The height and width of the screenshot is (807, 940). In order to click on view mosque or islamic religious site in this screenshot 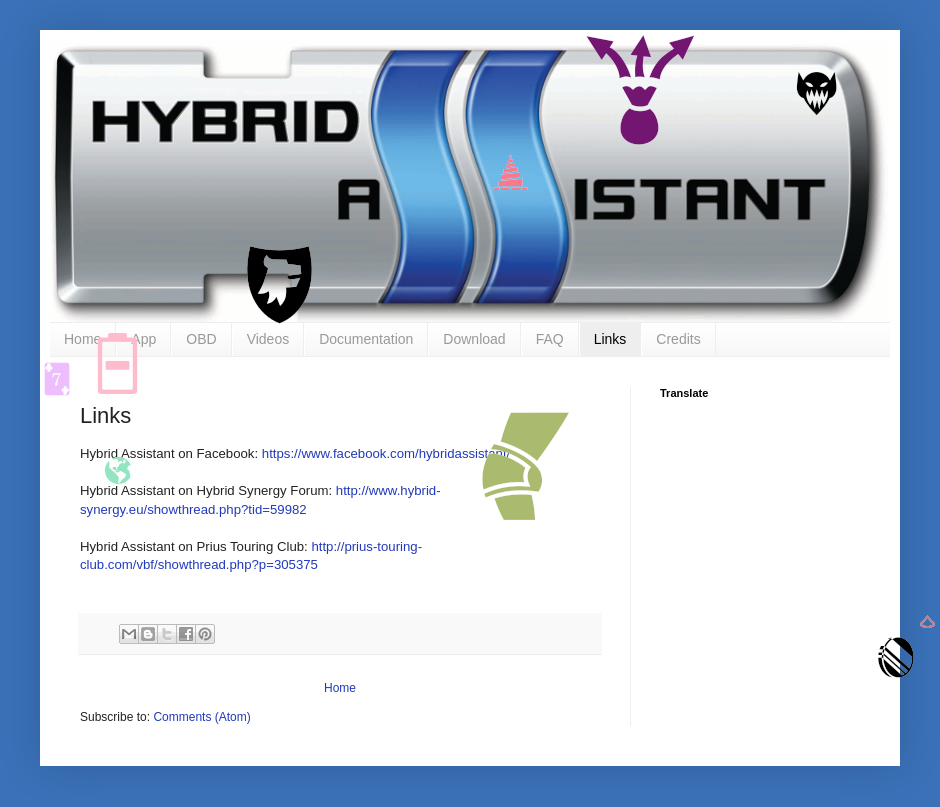, I will do `click(510, 171)`.